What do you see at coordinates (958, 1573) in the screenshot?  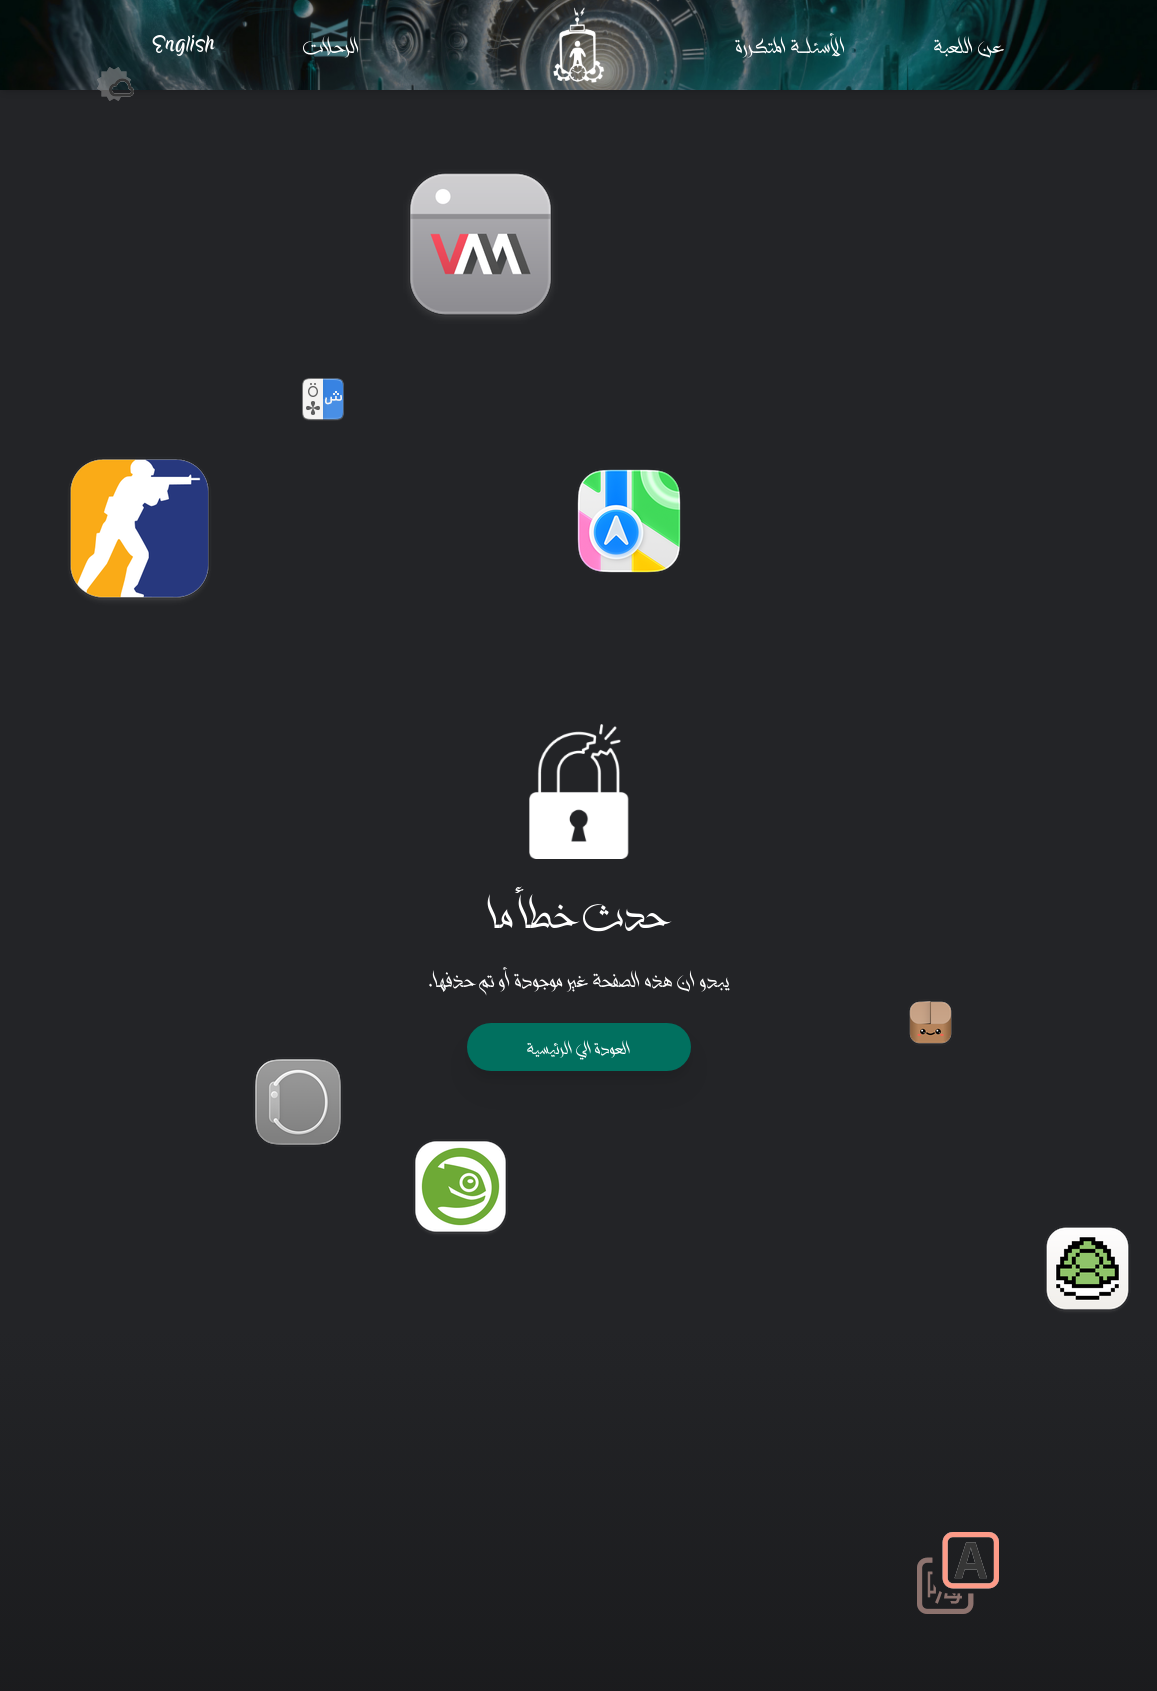 I see `access language and region settings` at bounding box center [958, 1573].